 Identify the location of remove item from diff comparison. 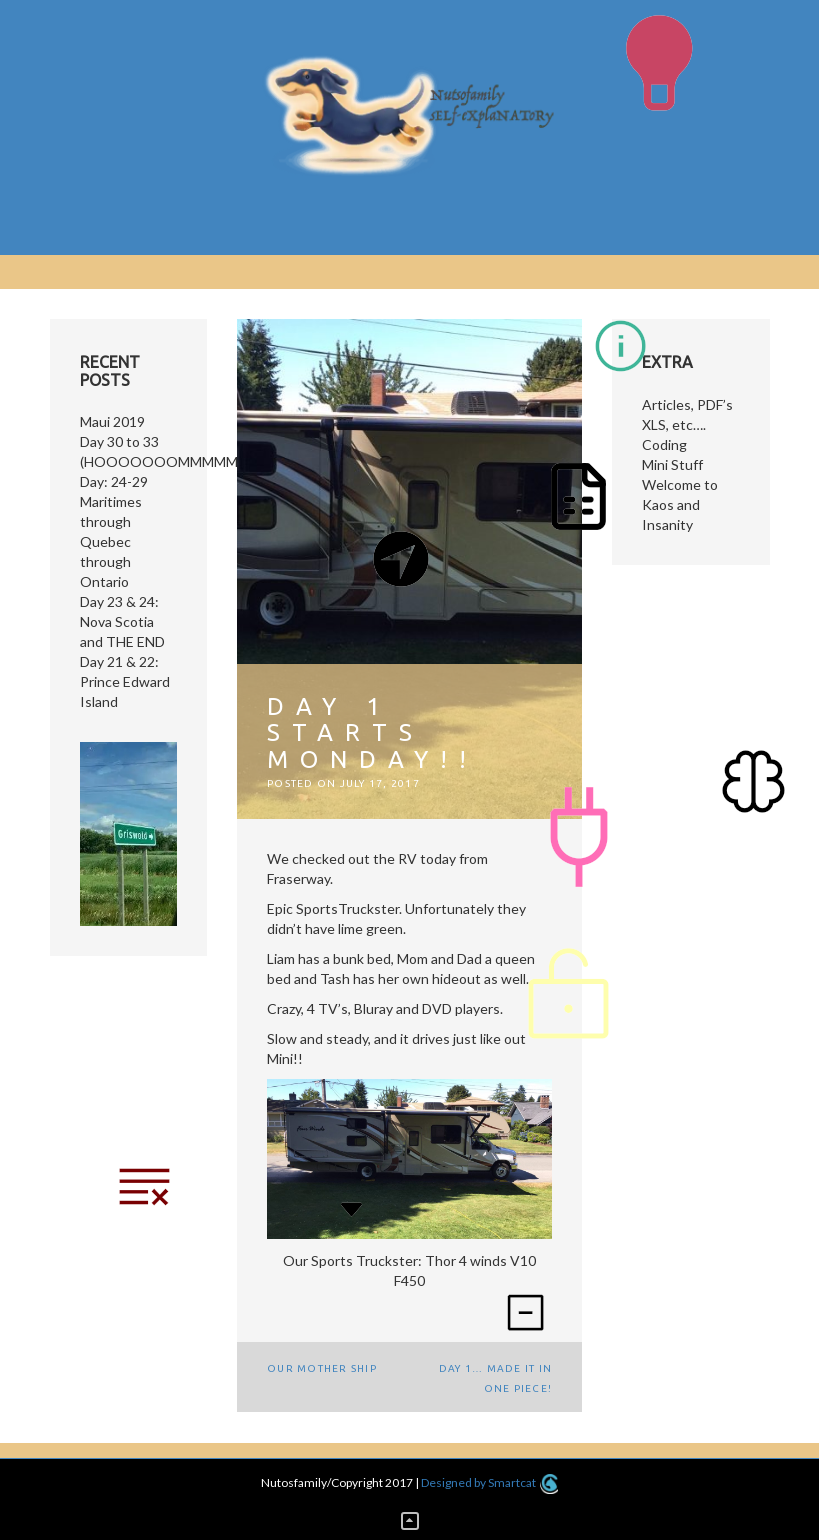
(527, 1314).